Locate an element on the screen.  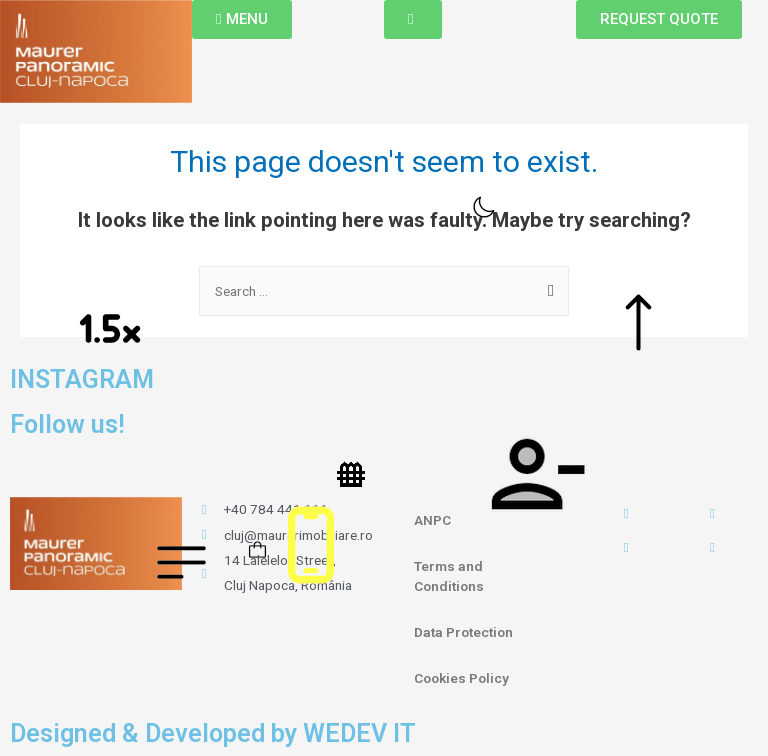
scroll to top of page is located at coordinates (638, 322).